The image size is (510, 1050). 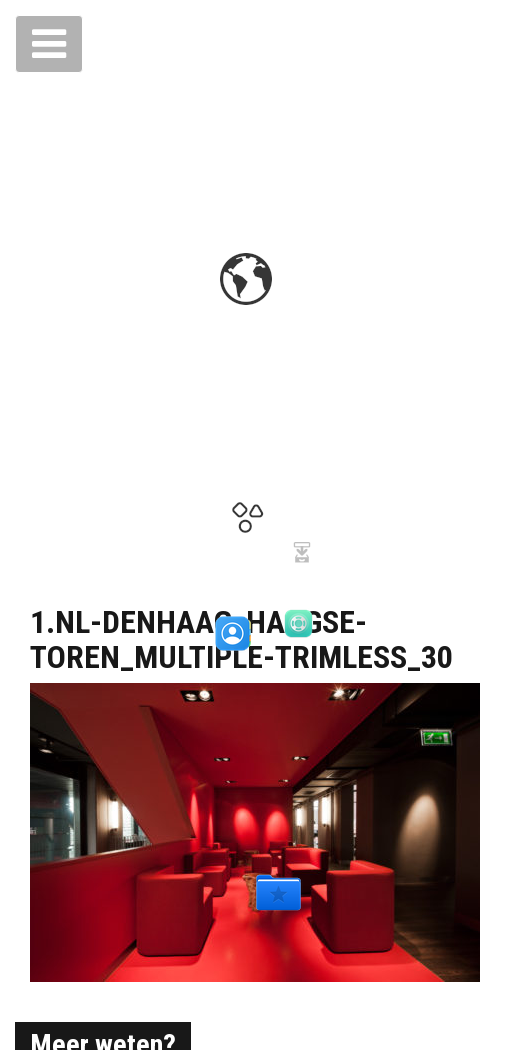 I want to click on open the help center, so click(x=298, y=623).